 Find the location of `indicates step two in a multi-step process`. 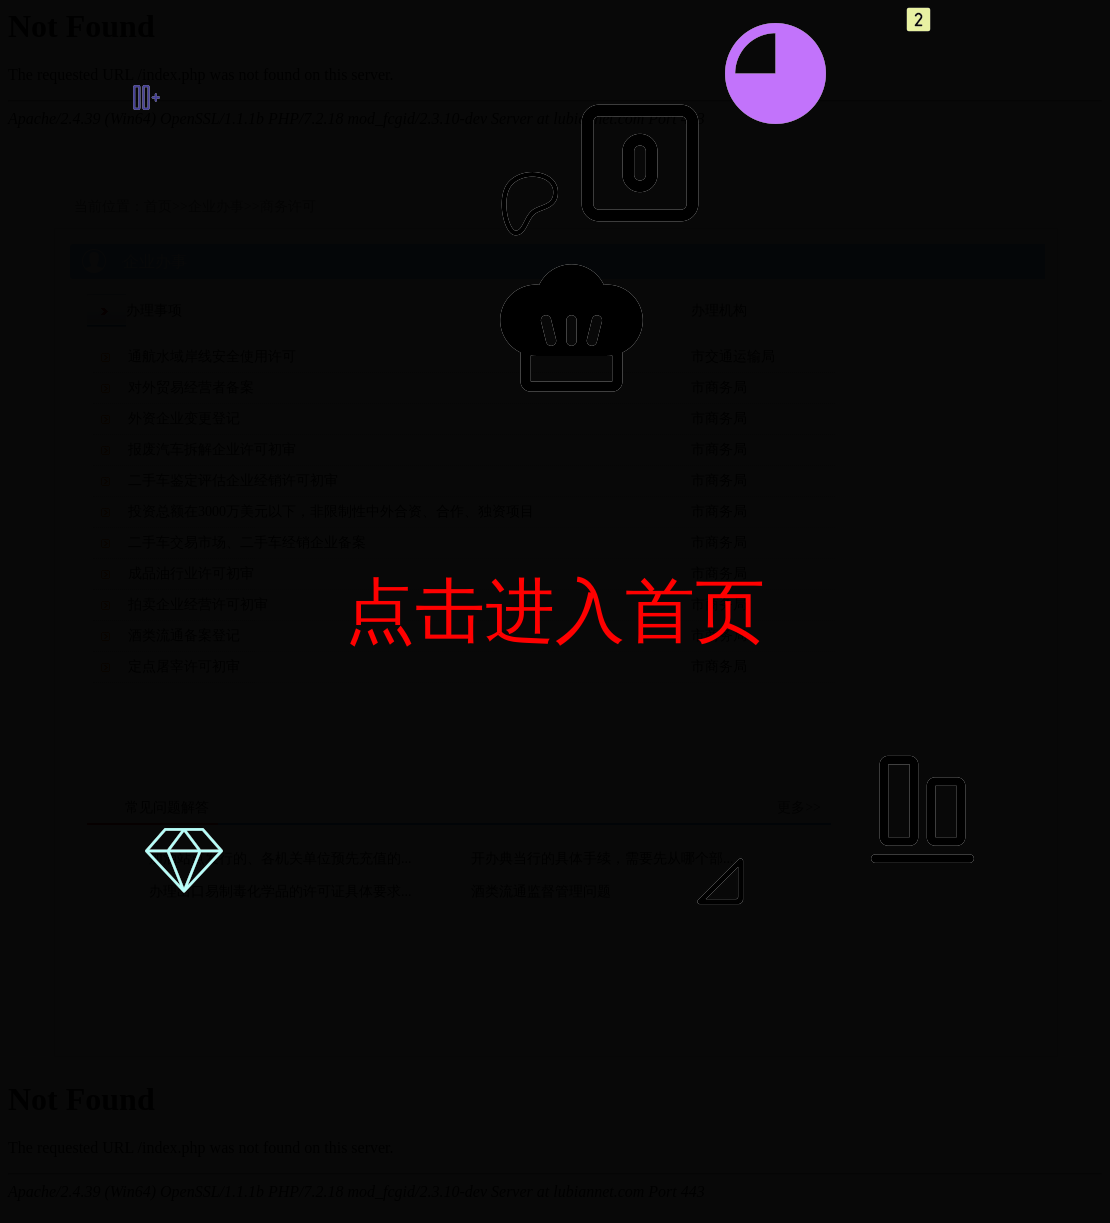

indicates step two in a multi-step process is located at coordinates (918, 19).